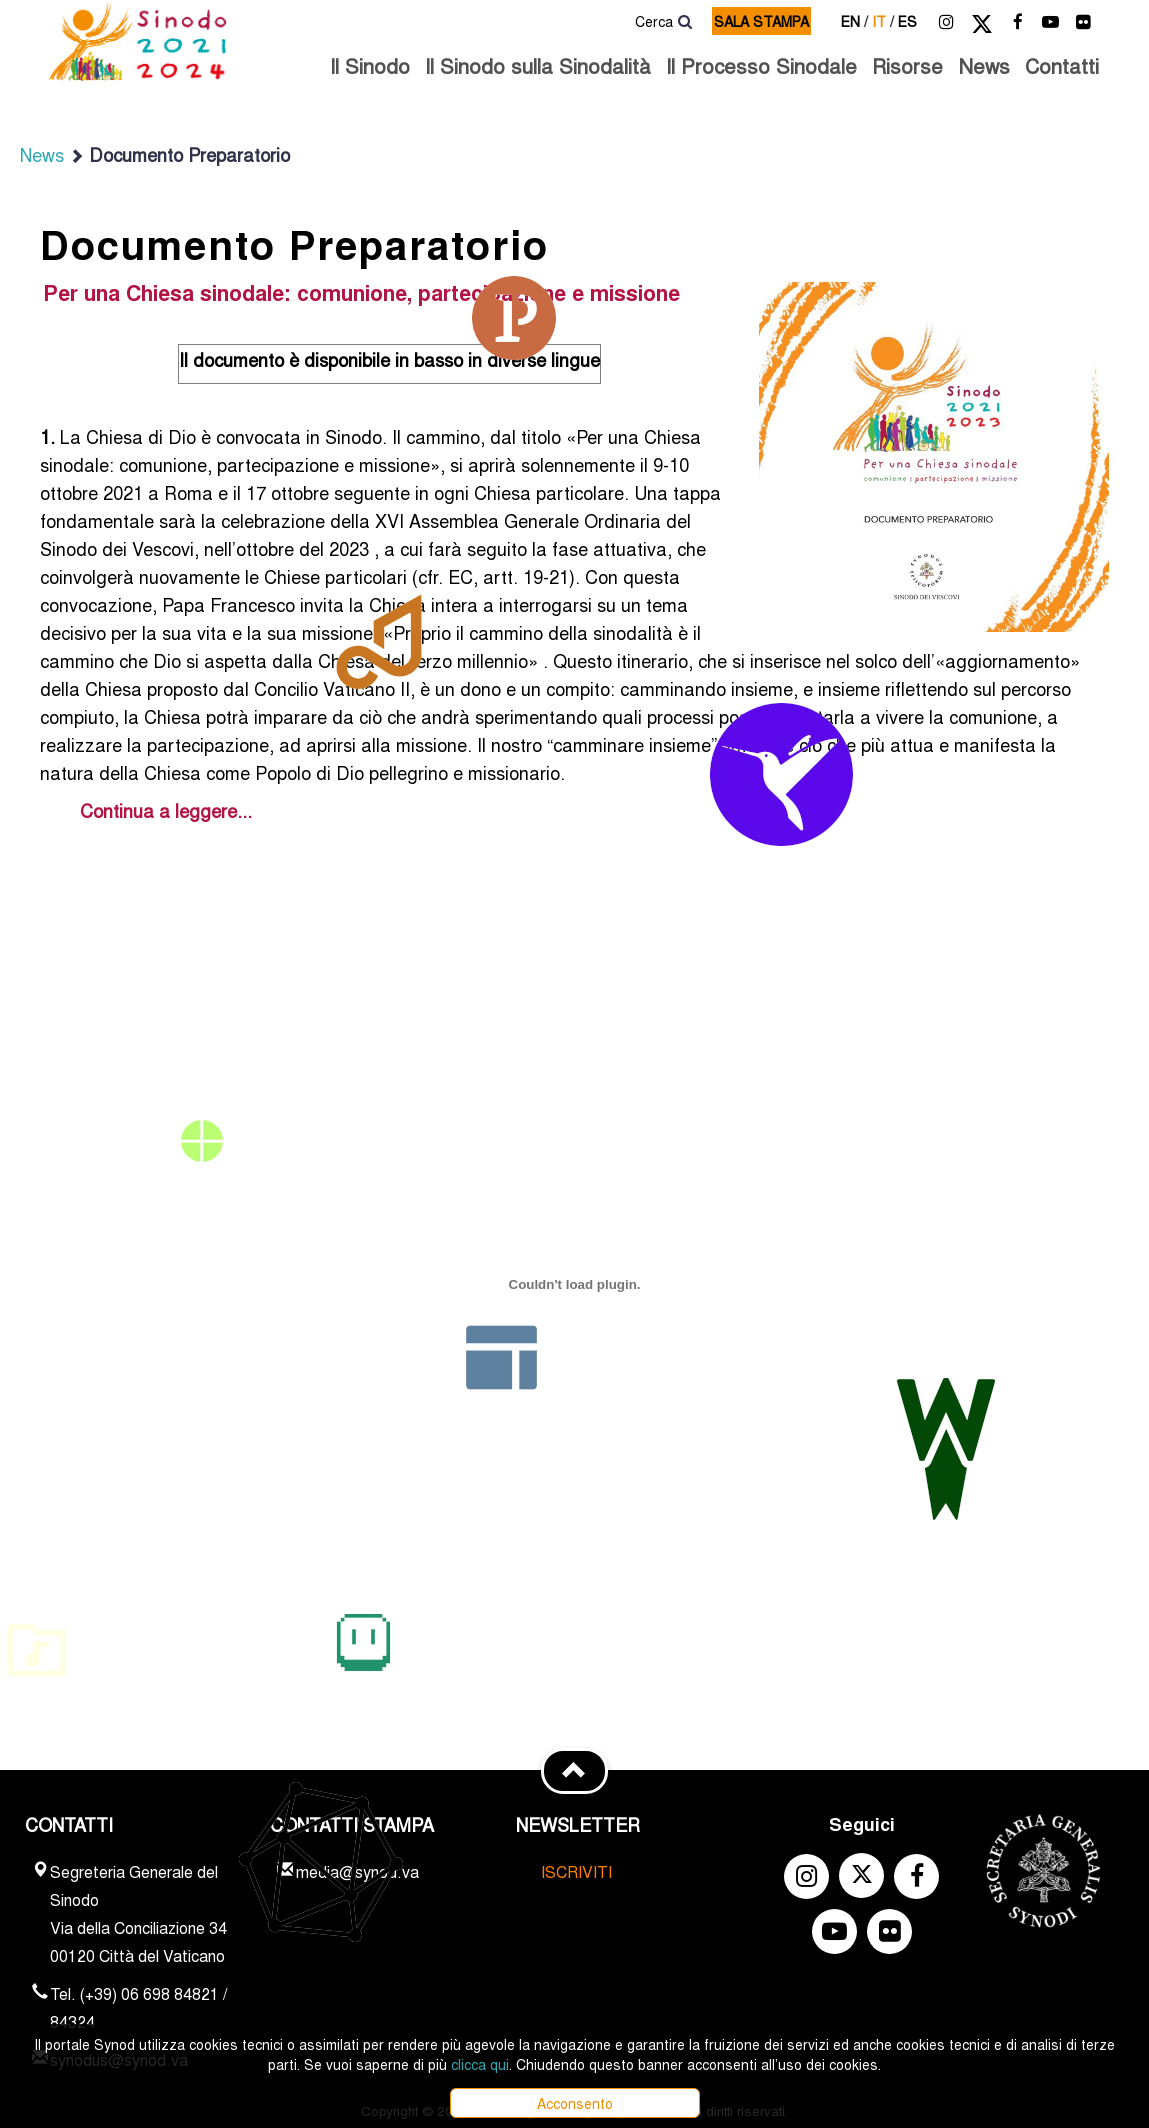 This screenshot has height=2128, width=1149. Describe the element at coordinates (781, 774) in the screenshot. I see `InterBase database software logo` at that location.